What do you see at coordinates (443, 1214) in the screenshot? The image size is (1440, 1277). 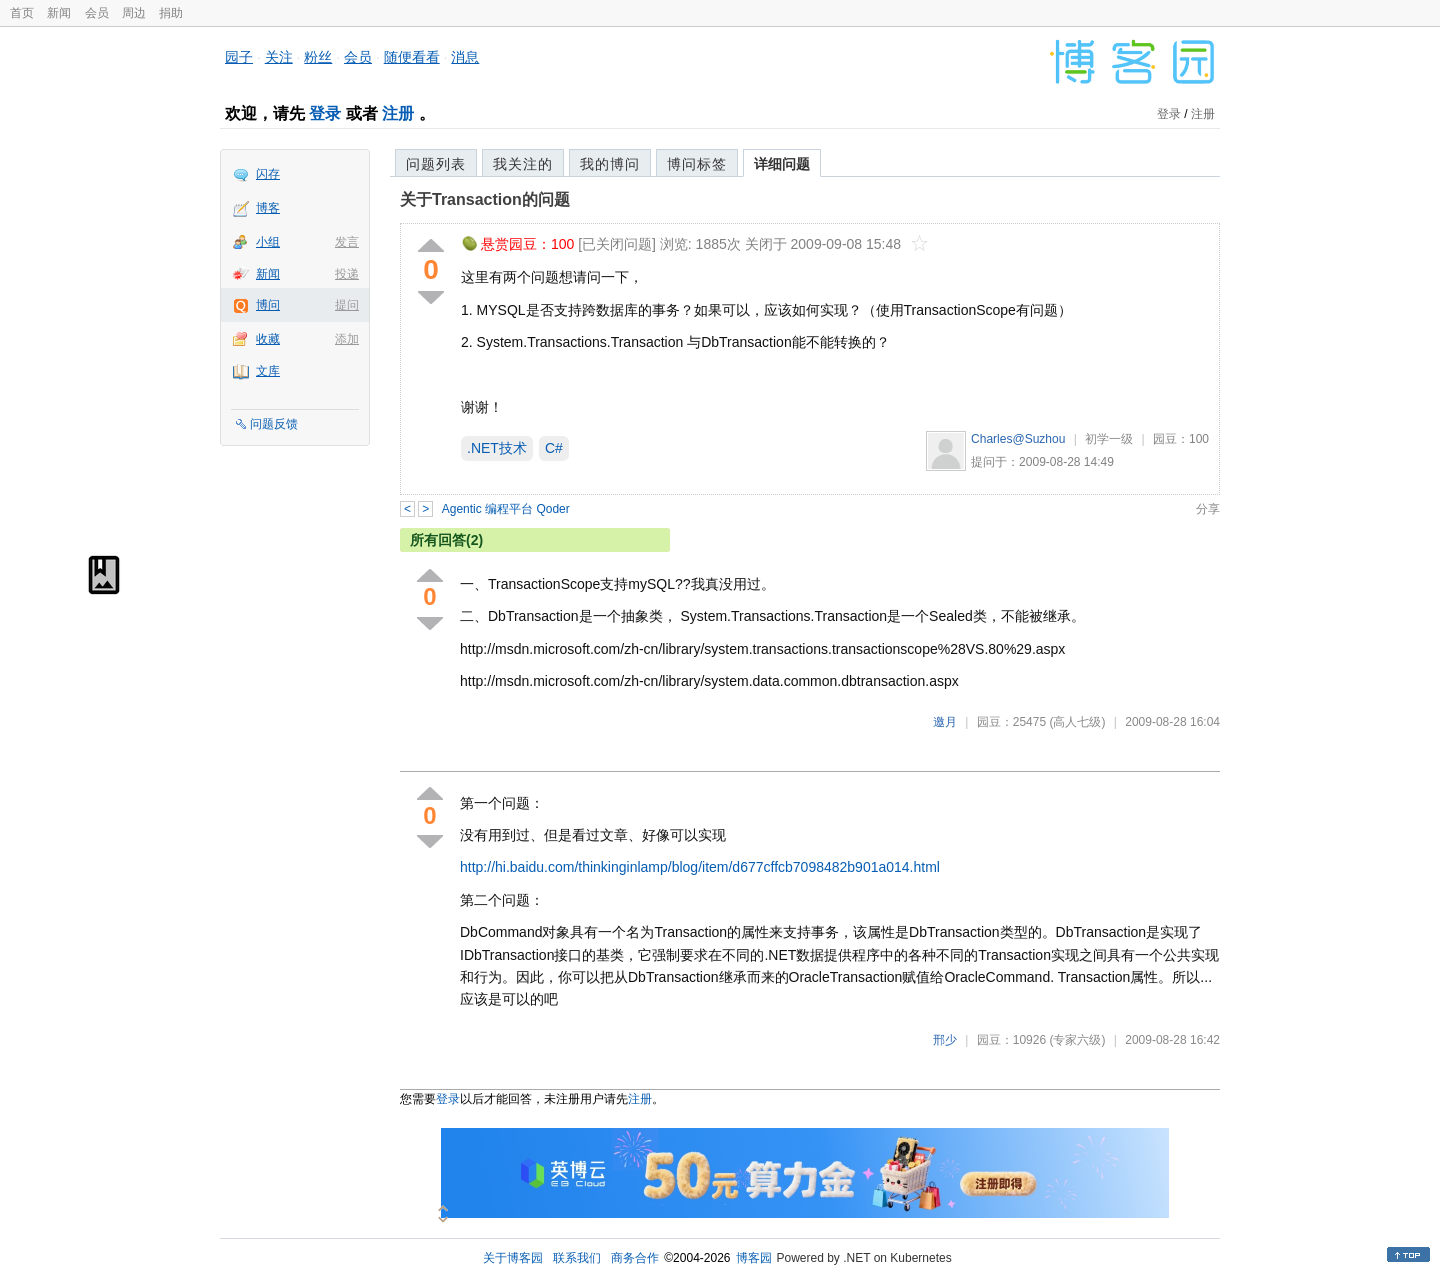 I see `expand or collapse a dropdown menu` at bounding box center [443, 1214].